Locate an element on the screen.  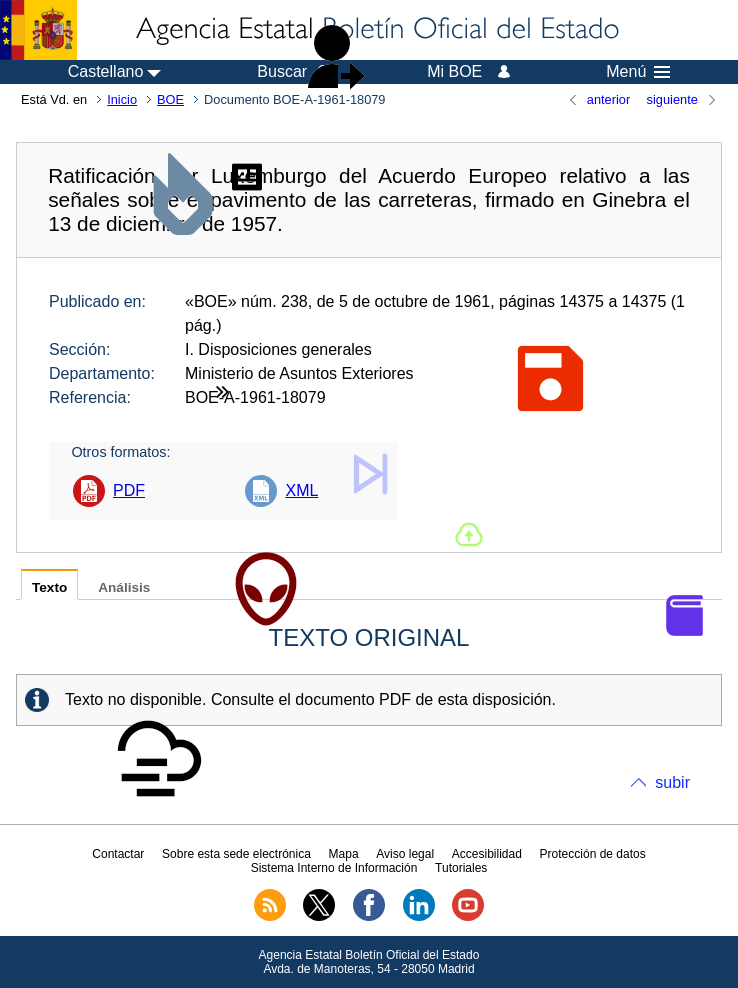
skip to the next track is located at coordinates (372, 474).